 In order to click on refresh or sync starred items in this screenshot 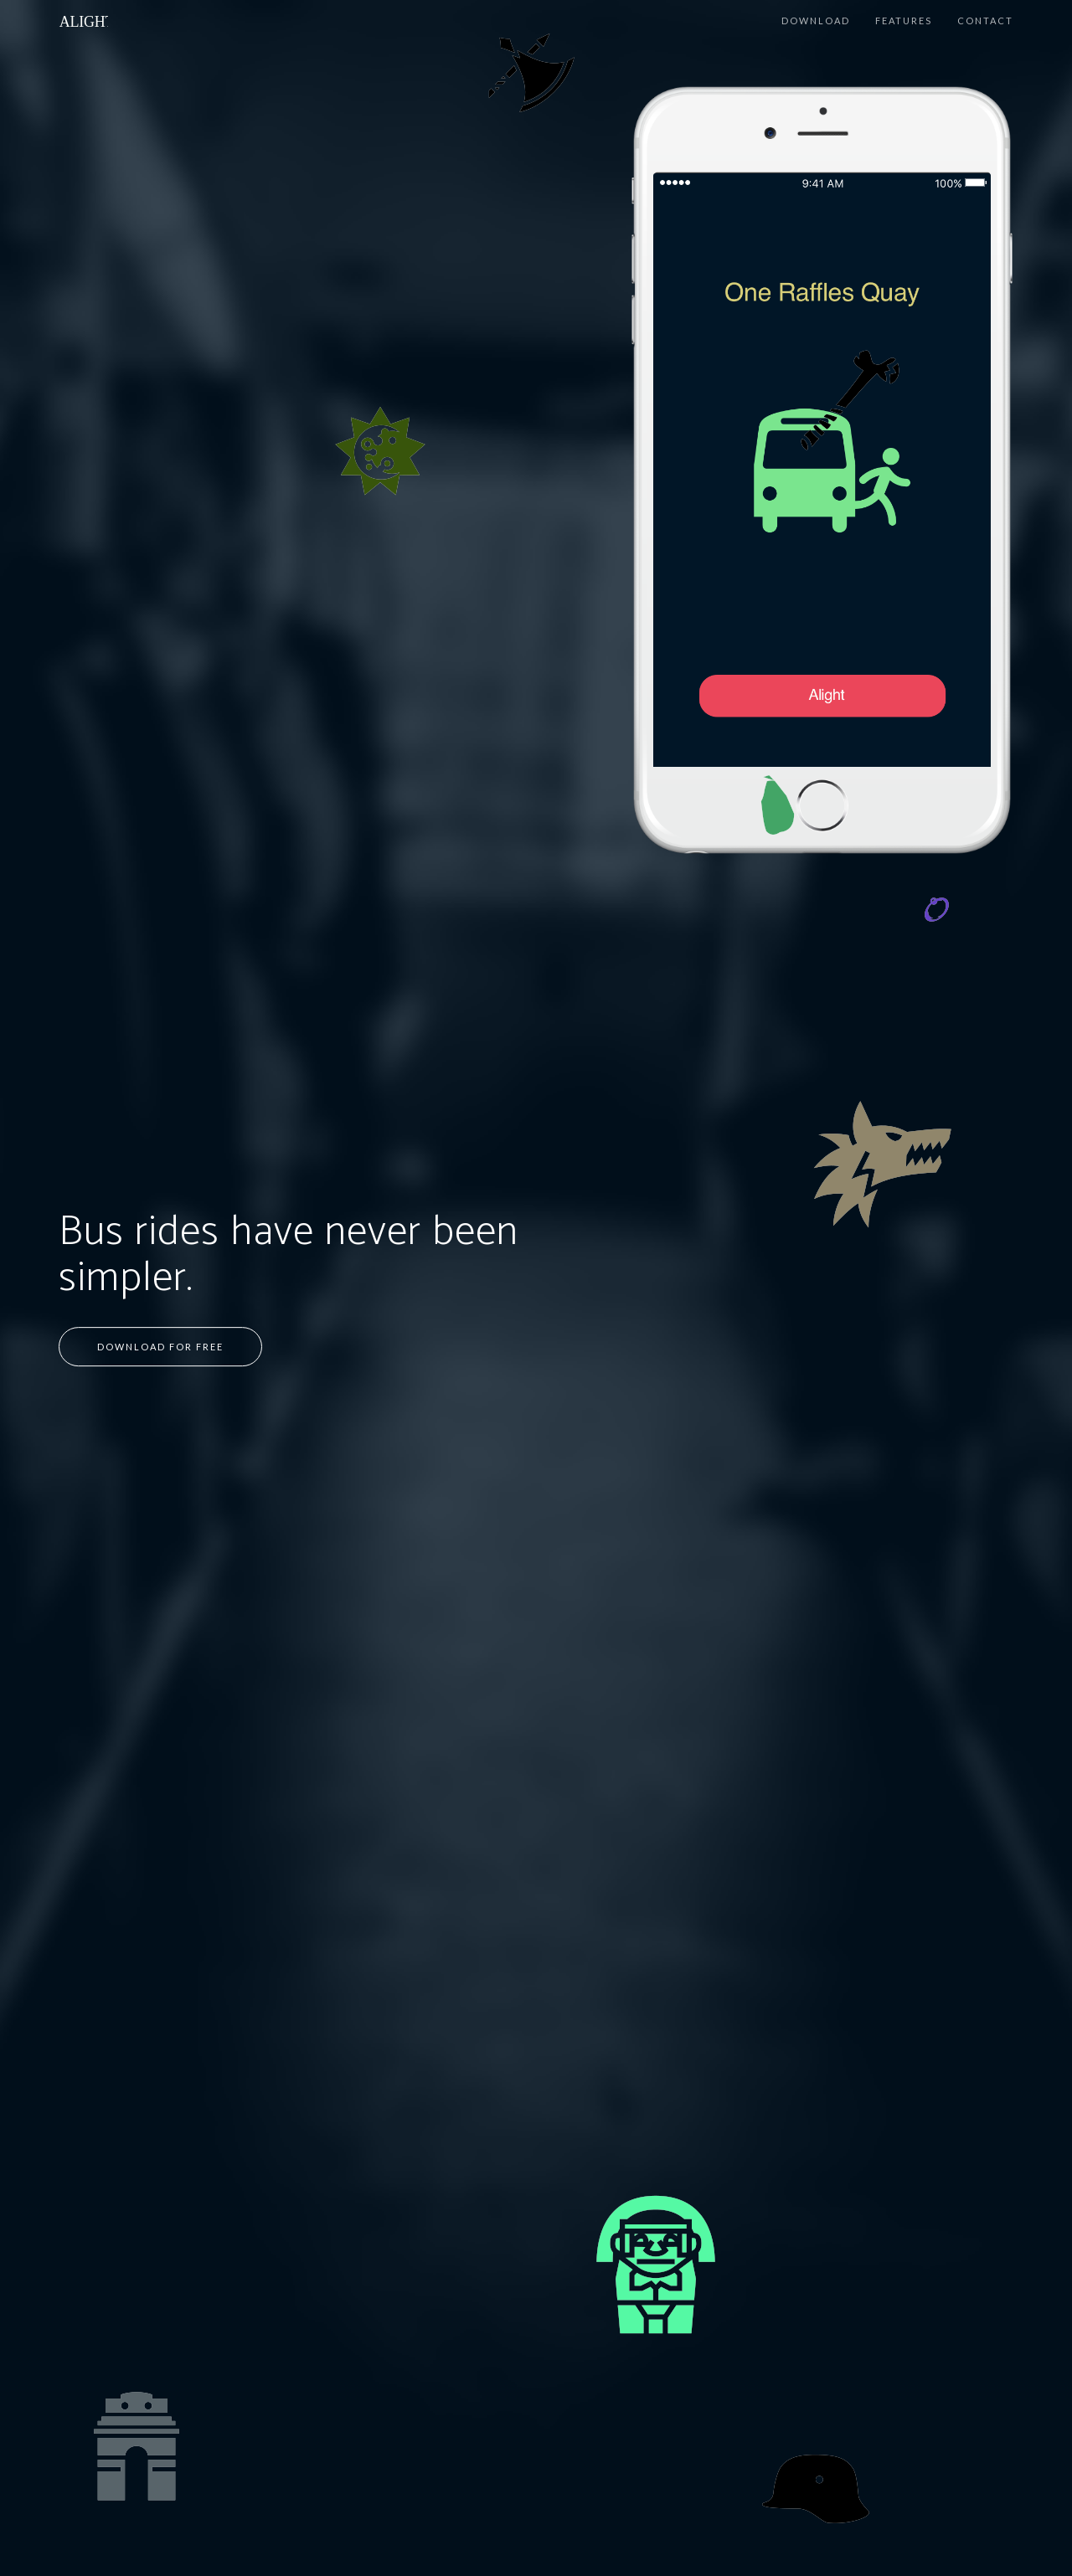, I will do `click(936, 909)`.